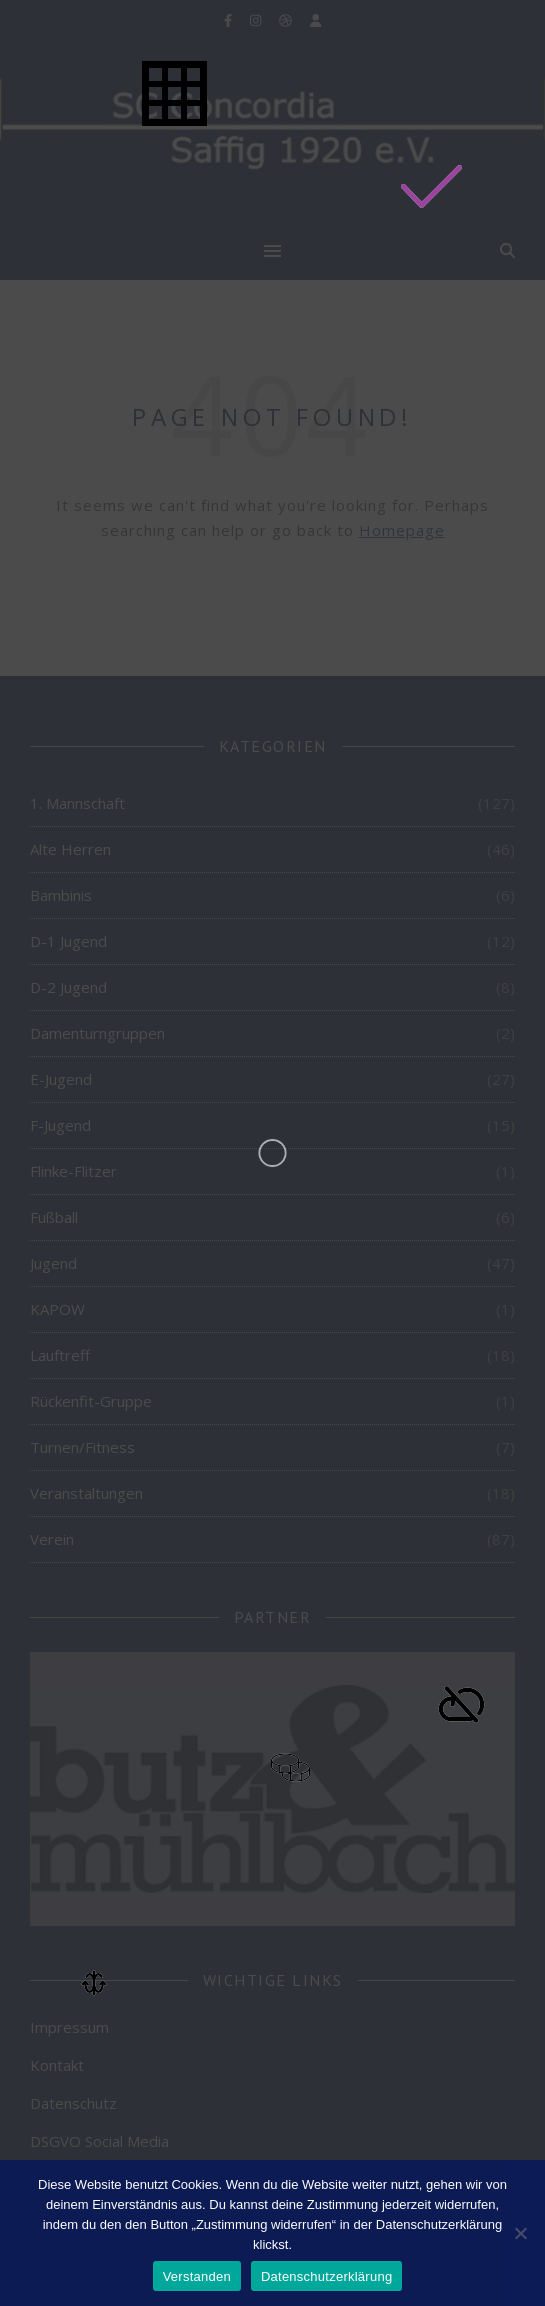  What do you see at coordinates (174, 93) in the screenshot?
I see `toggle grid view on` at bounding box center [174, 93].